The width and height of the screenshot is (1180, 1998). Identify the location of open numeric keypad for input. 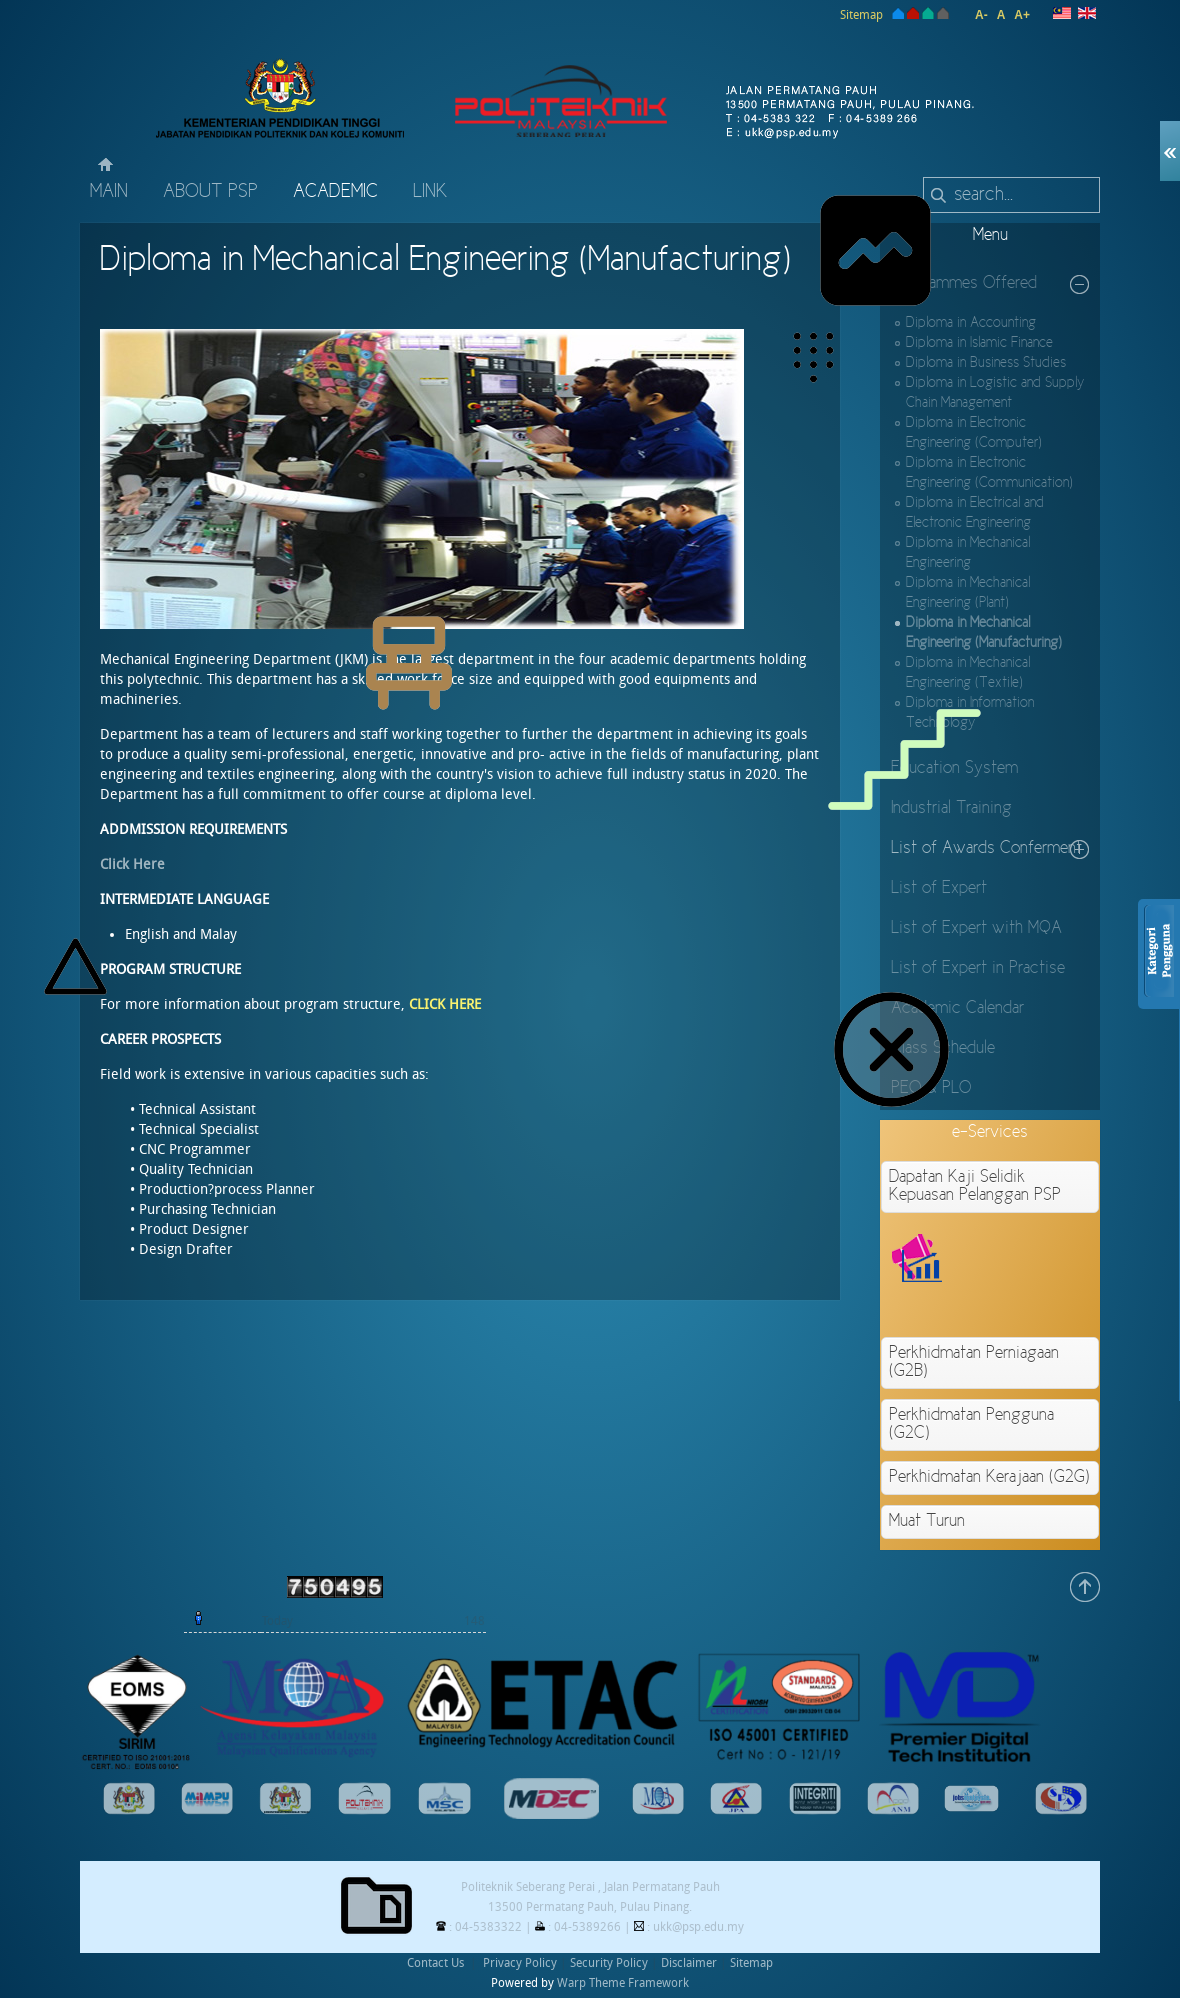
(813, 356).